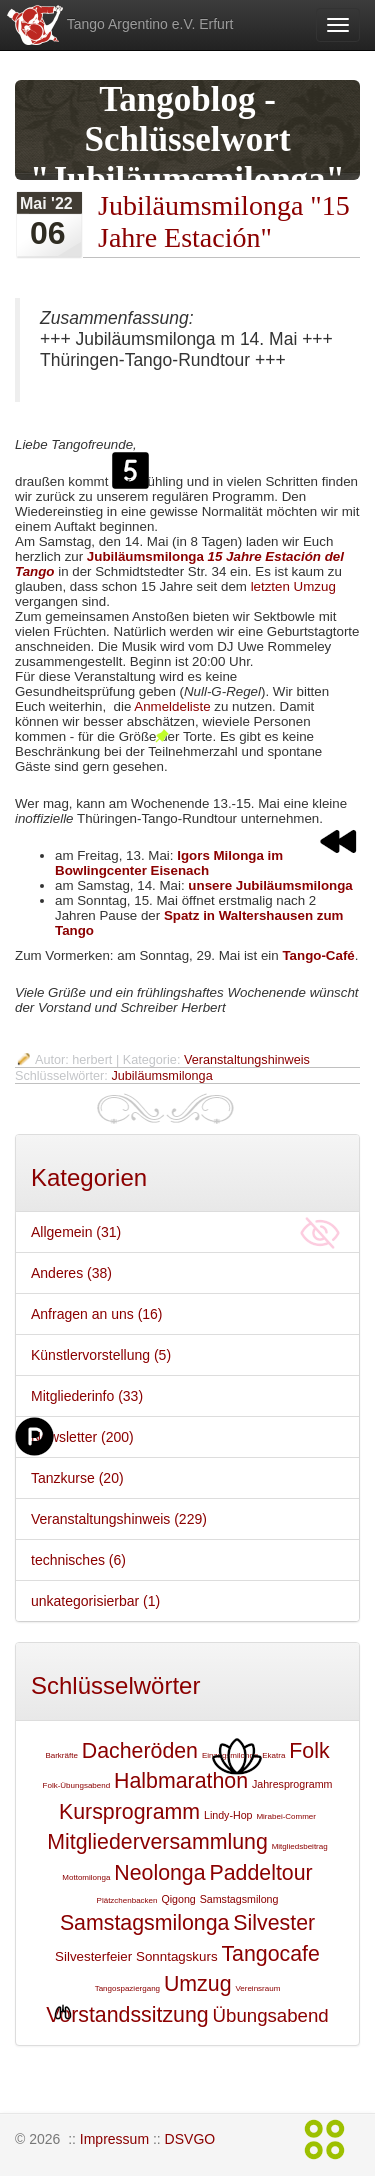 The height and width of the screenshot is (2176, 375). What do you see at coordinates (63, 2012) in the screenshot?
I see `access respiratory health information` at bounding box center [63, 2012].